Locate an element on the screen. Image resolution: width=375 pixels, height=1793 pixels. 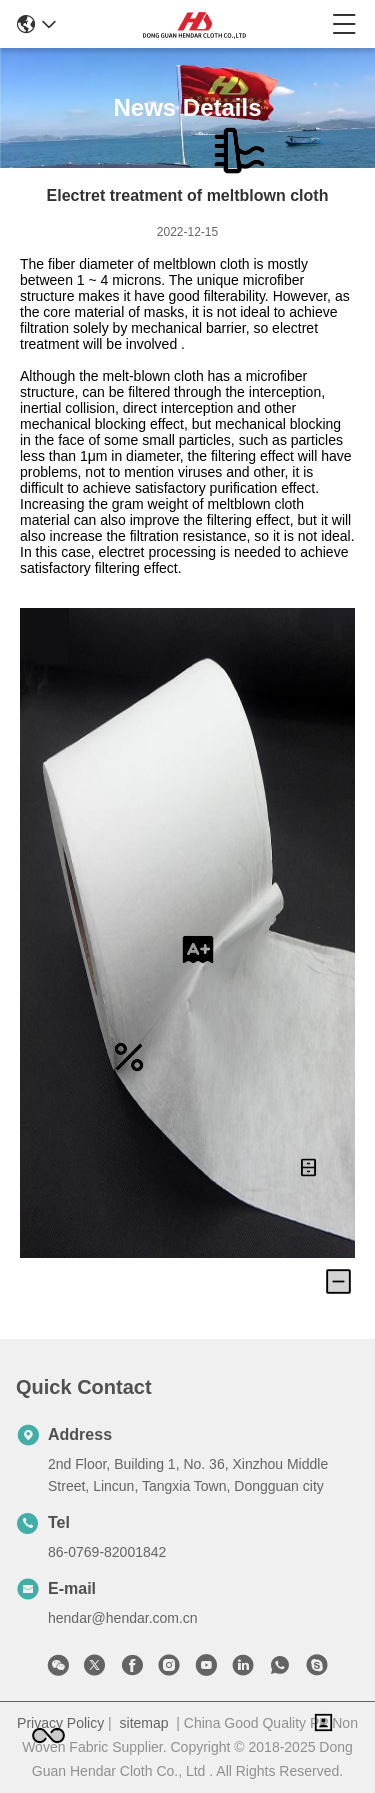
switch to portrait orientation mode is located at coordinates (323, 1722).